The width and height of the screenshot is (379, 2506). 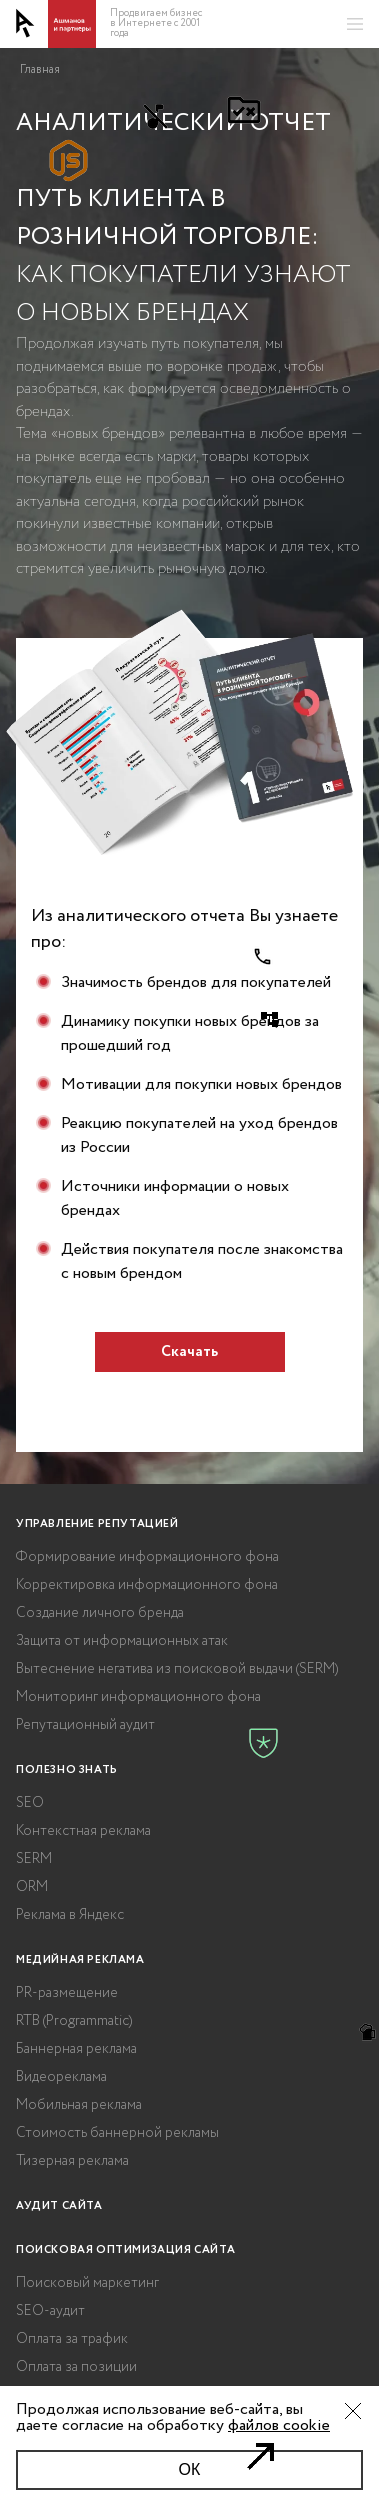 What do you see at coordinates (262, 956) in the screenshot?
I see `make a phone call` at bounding box center [262, 956].